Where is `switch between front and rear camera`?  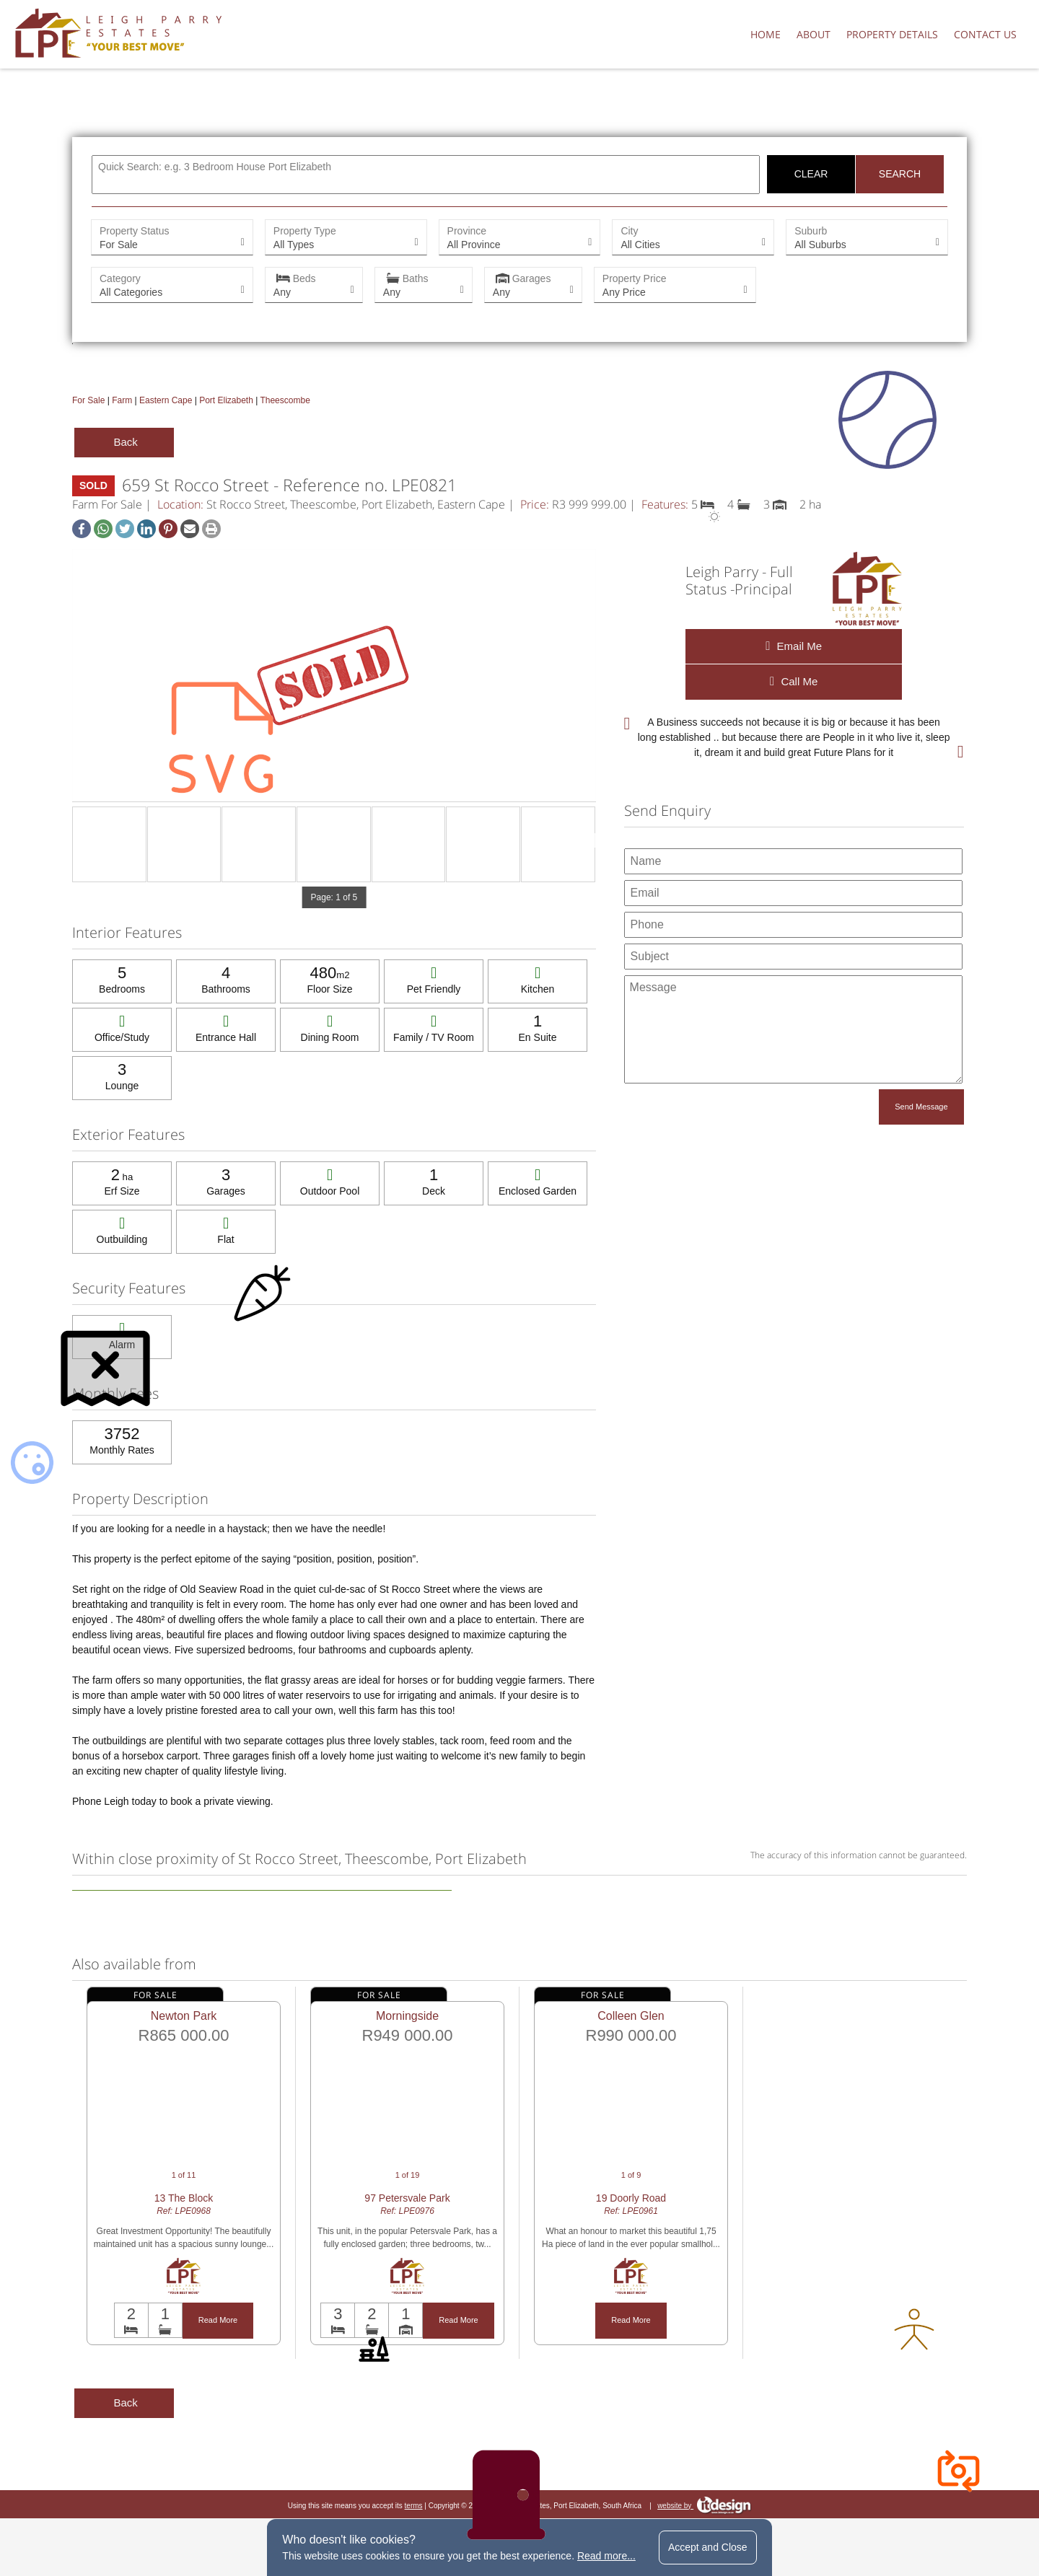
switch between front and rear camera is located at coordinates (958, 2471).